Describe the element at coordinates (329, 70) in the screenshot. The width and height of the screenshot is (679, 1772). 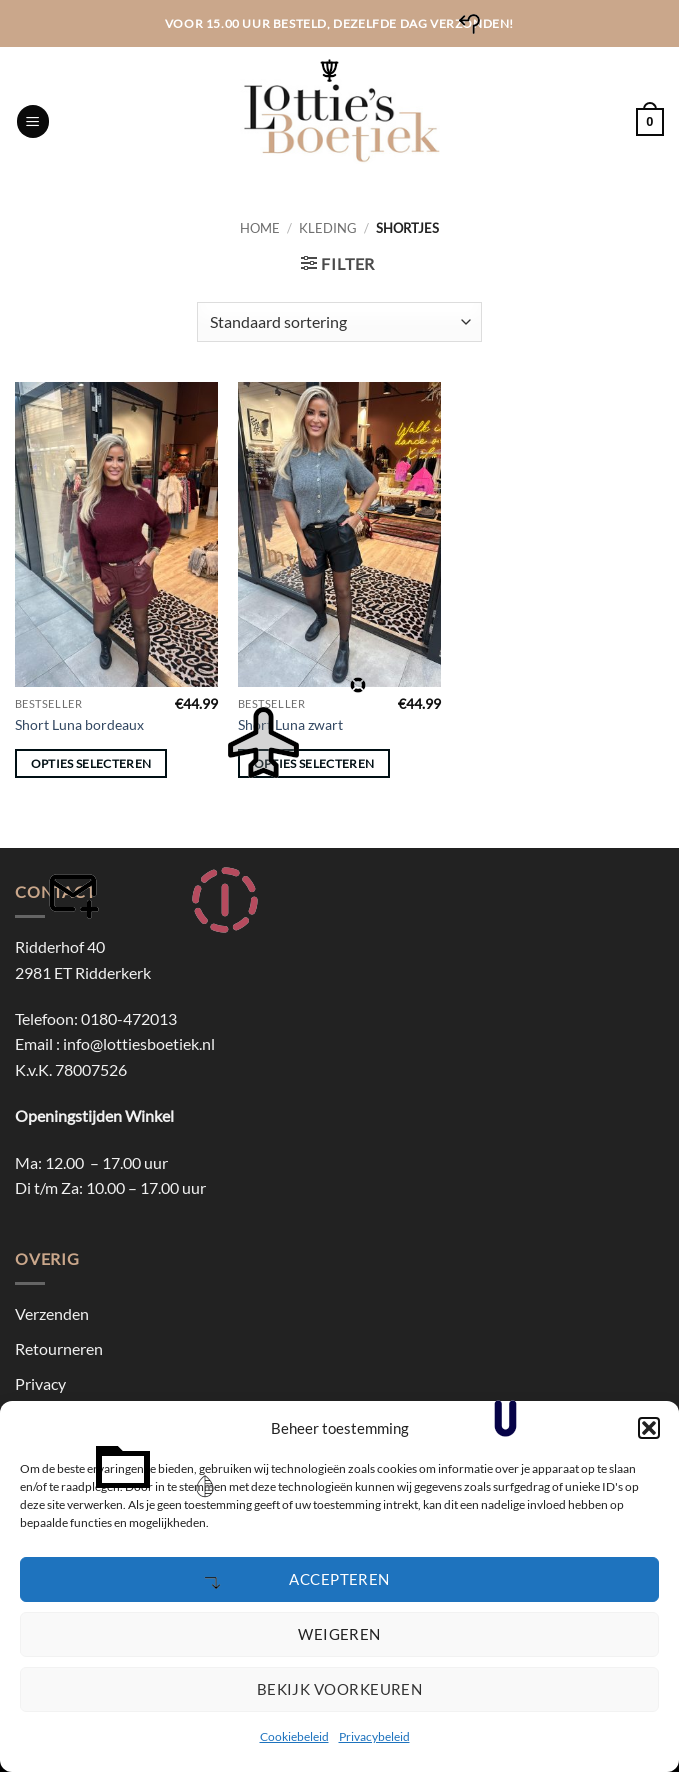
I see `access disc golf course information` at that location.